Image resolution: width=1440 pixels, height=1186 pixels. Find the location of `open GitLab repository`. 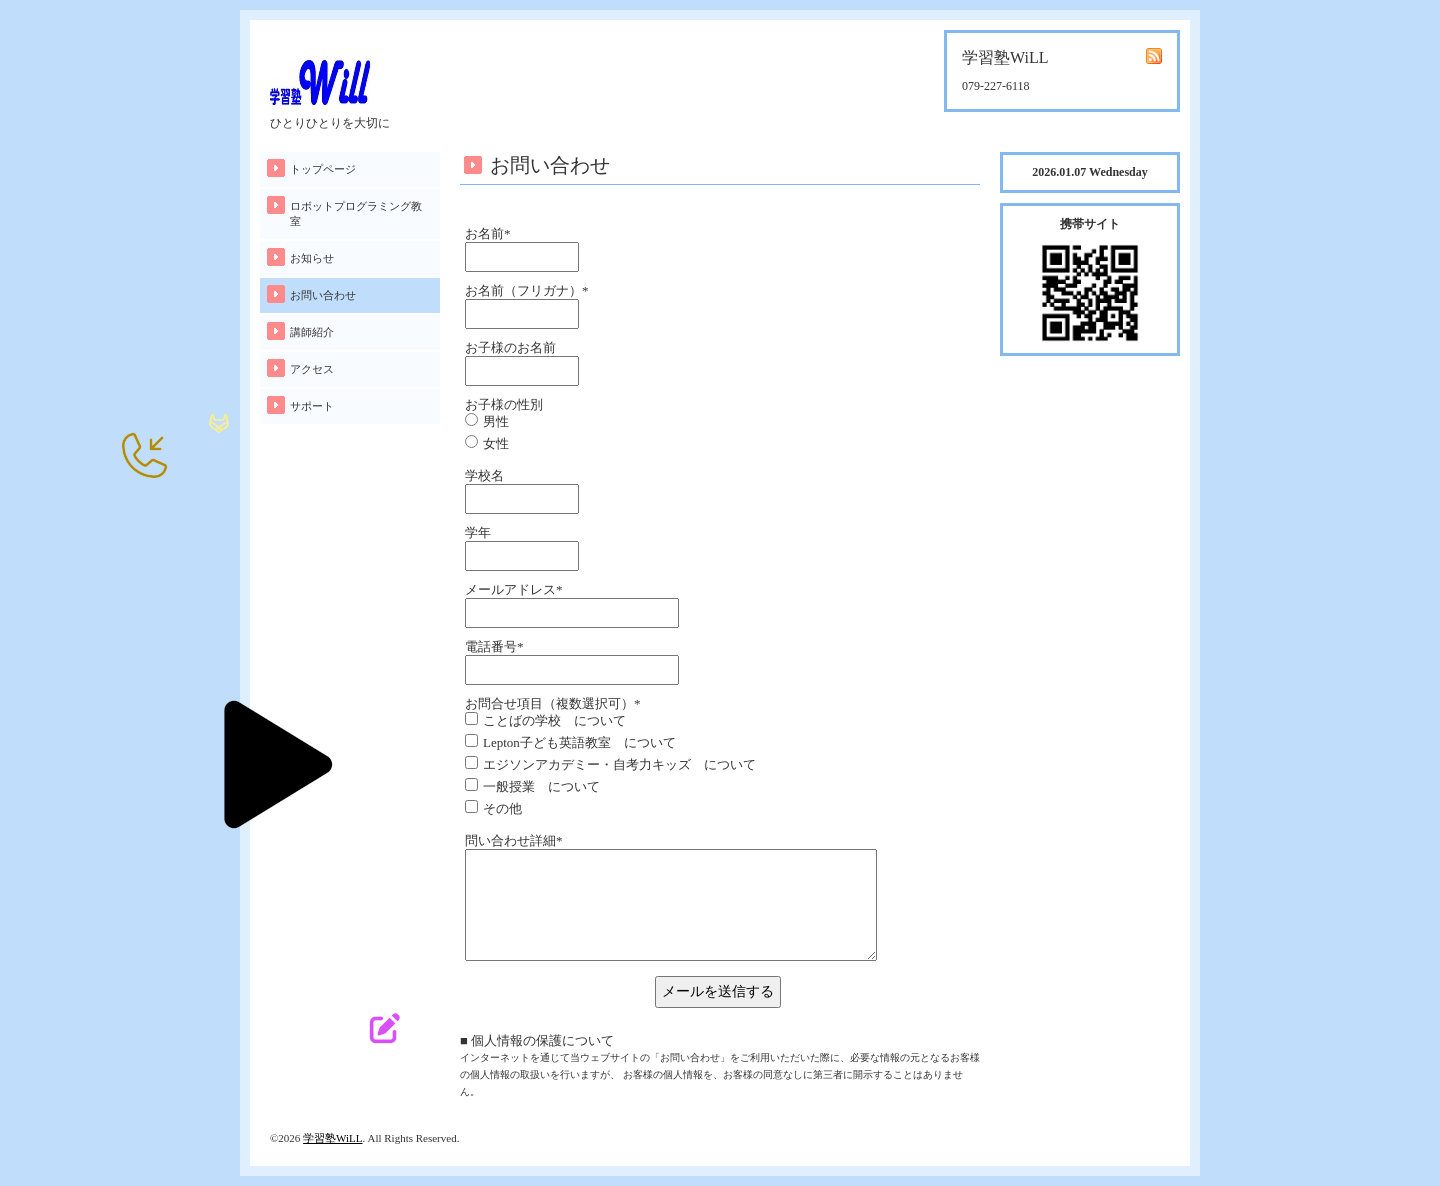

open GitLab repository is located at coordinates (219, 423).